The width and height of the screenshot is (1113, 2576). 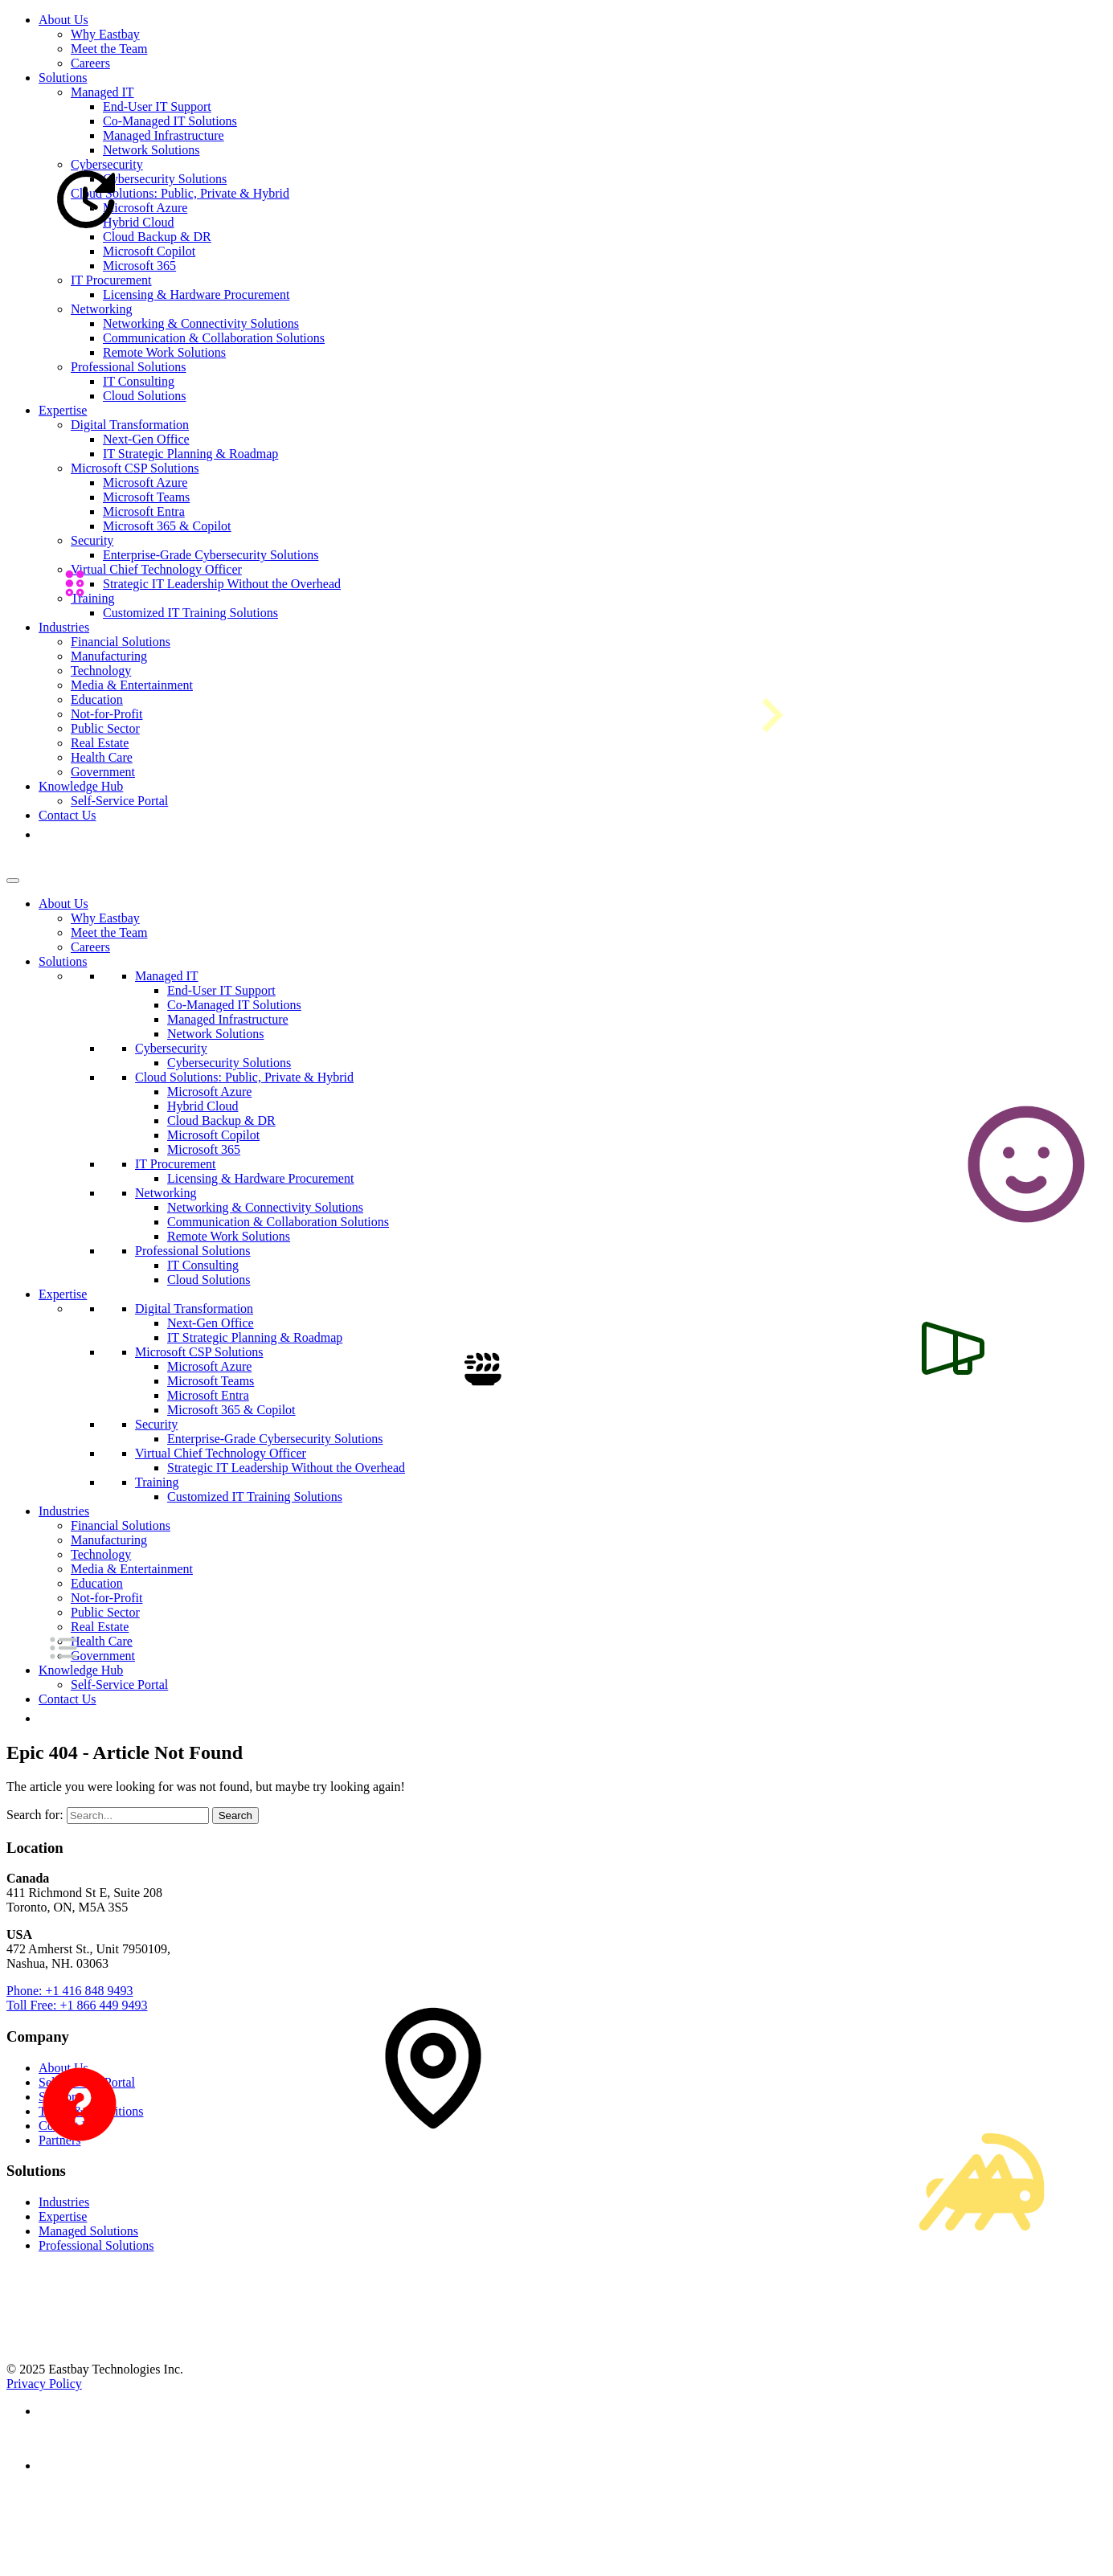 What do you see at coordinates (981, 2181) in the screenshot?
I see `indicates pest or insect-related content` at bounding box center [981, 2181].